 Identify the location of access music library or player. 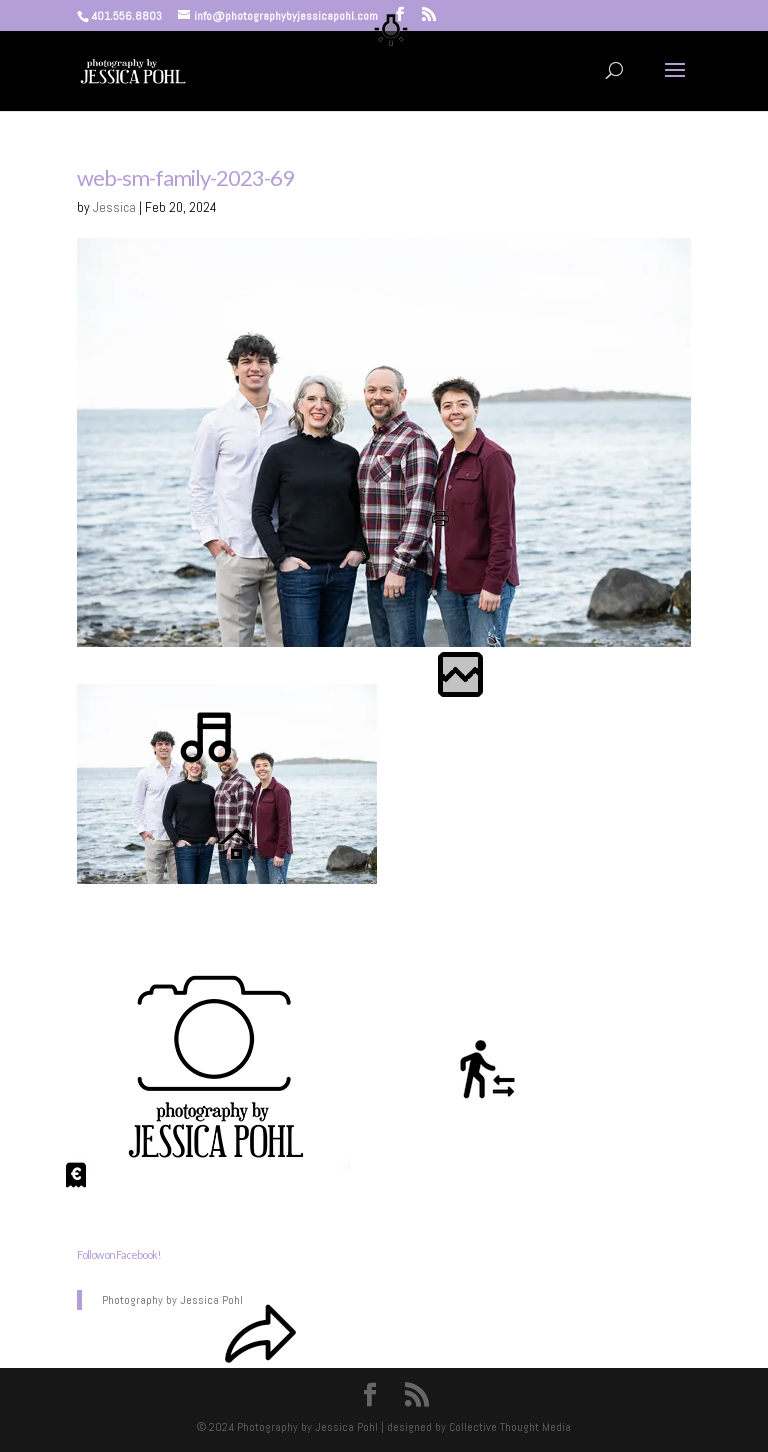
(208, 737).